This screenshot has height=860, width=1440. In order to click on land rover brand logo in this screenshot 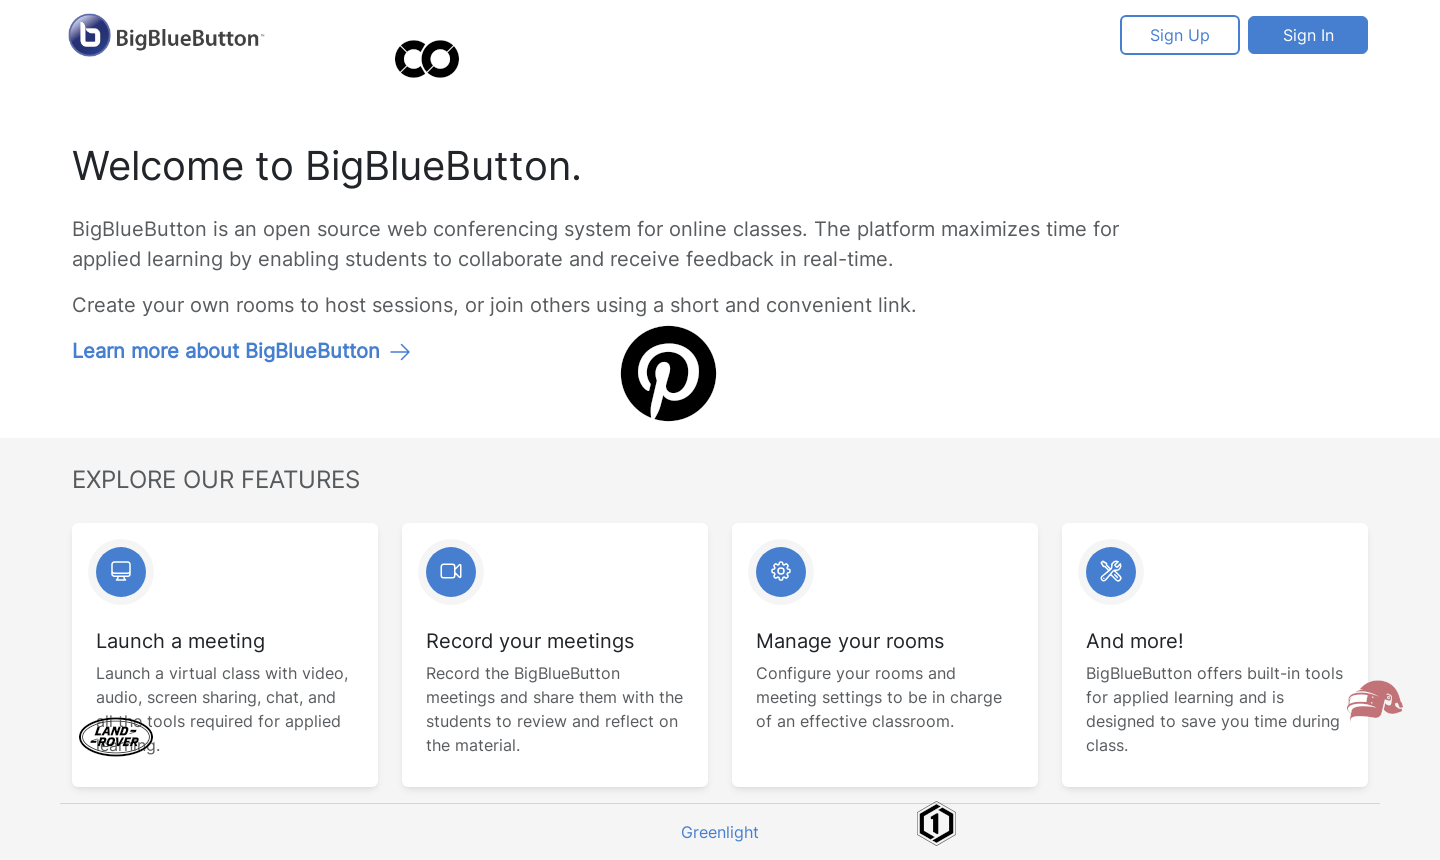, I will do `click(116, 737)`.